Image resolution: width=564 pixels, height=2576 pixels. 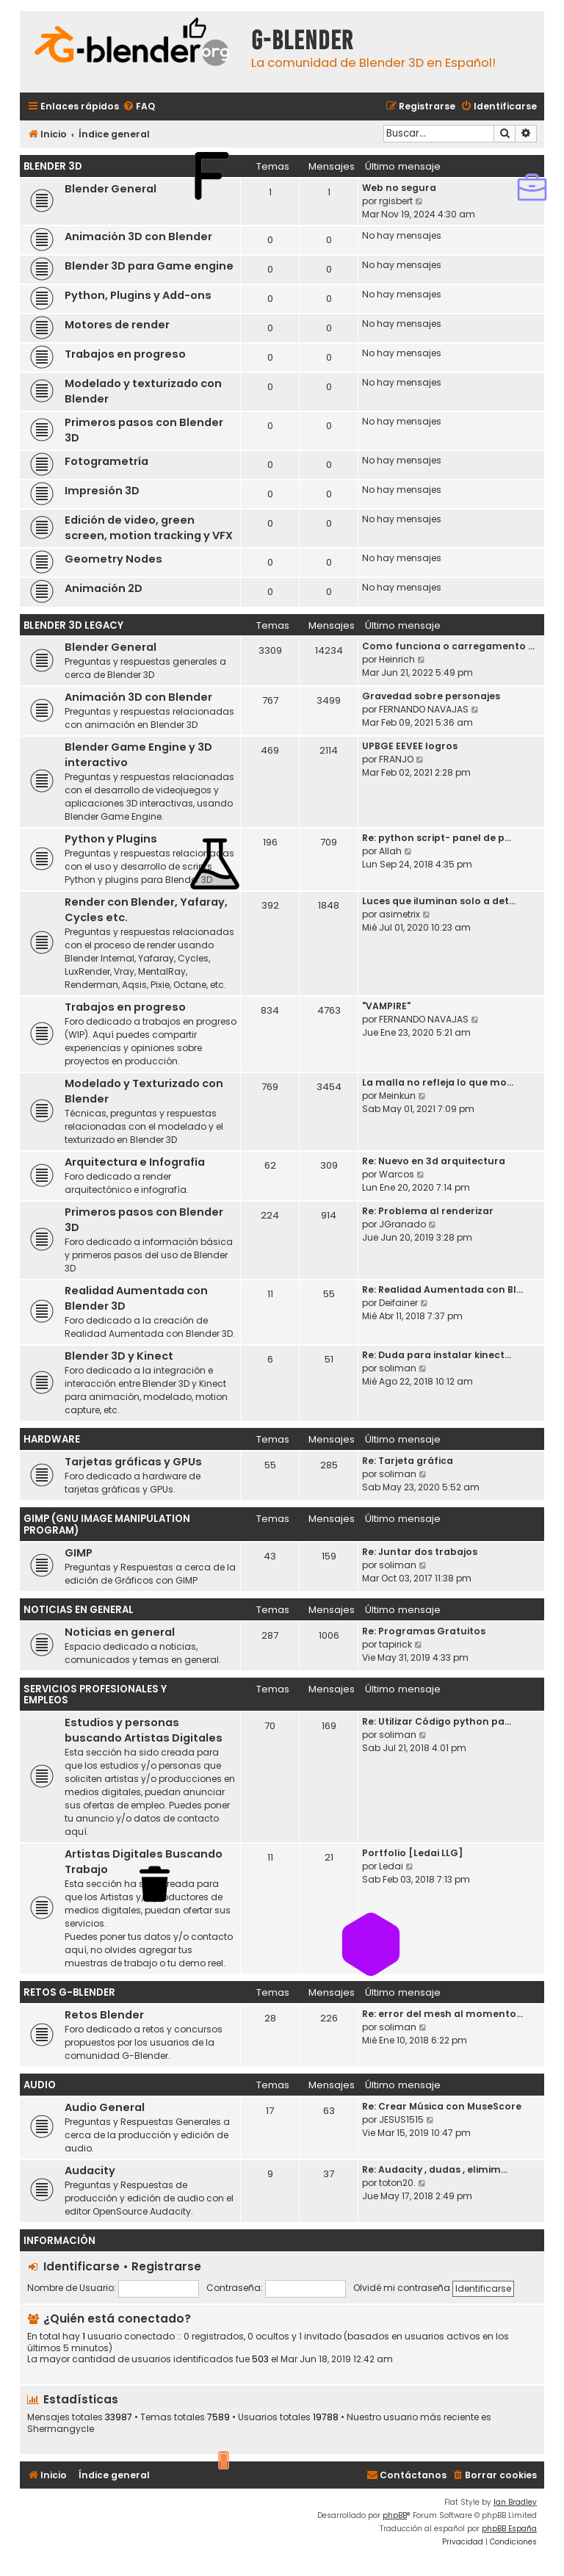 I want to click on delete this item, so click(x=154, y=1884).